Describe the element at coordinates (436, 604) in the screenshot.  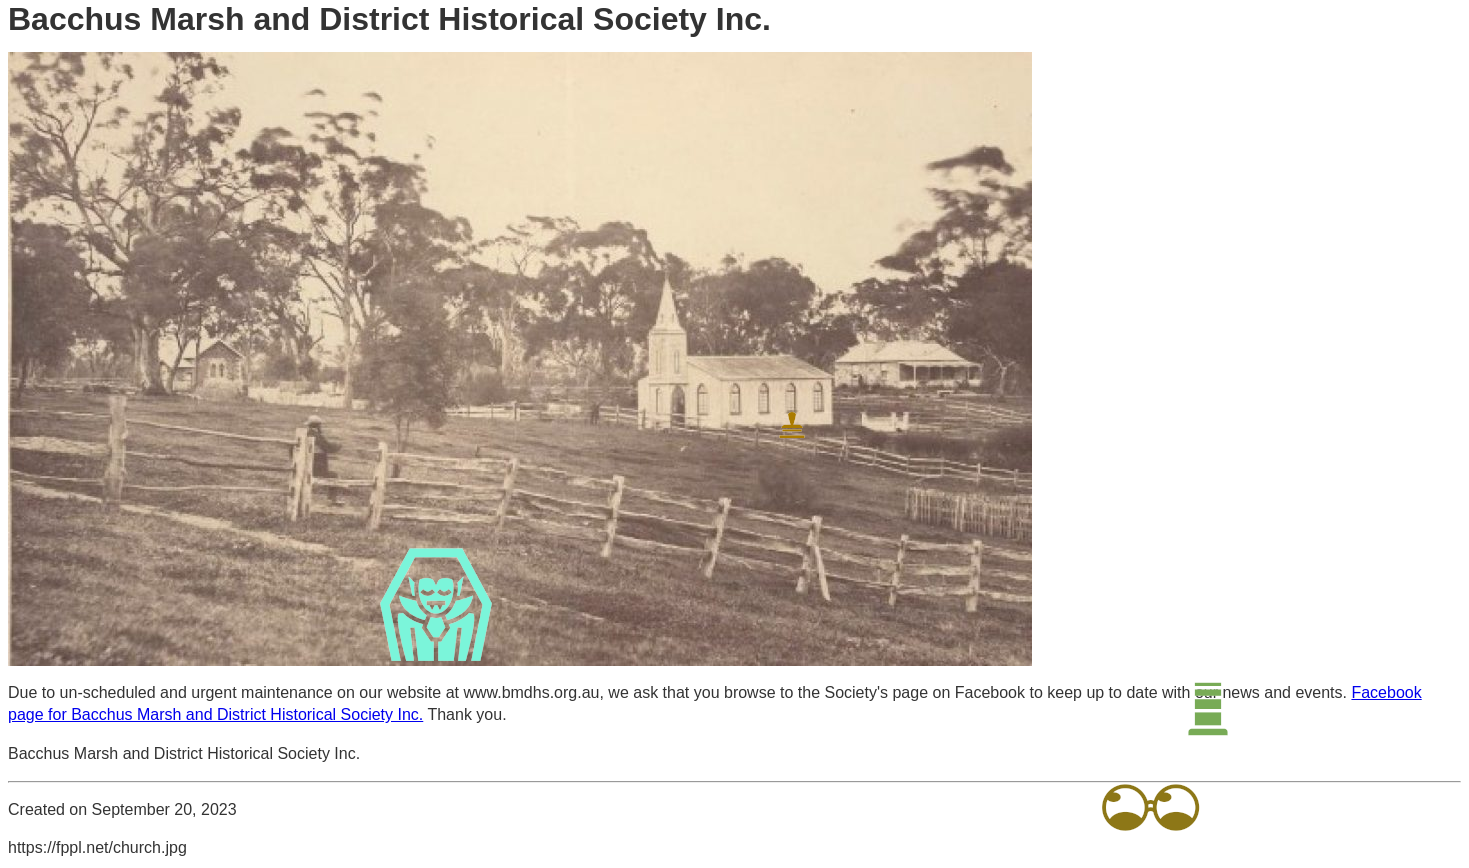
I see `vampire character or enemy type in a game` at that location.